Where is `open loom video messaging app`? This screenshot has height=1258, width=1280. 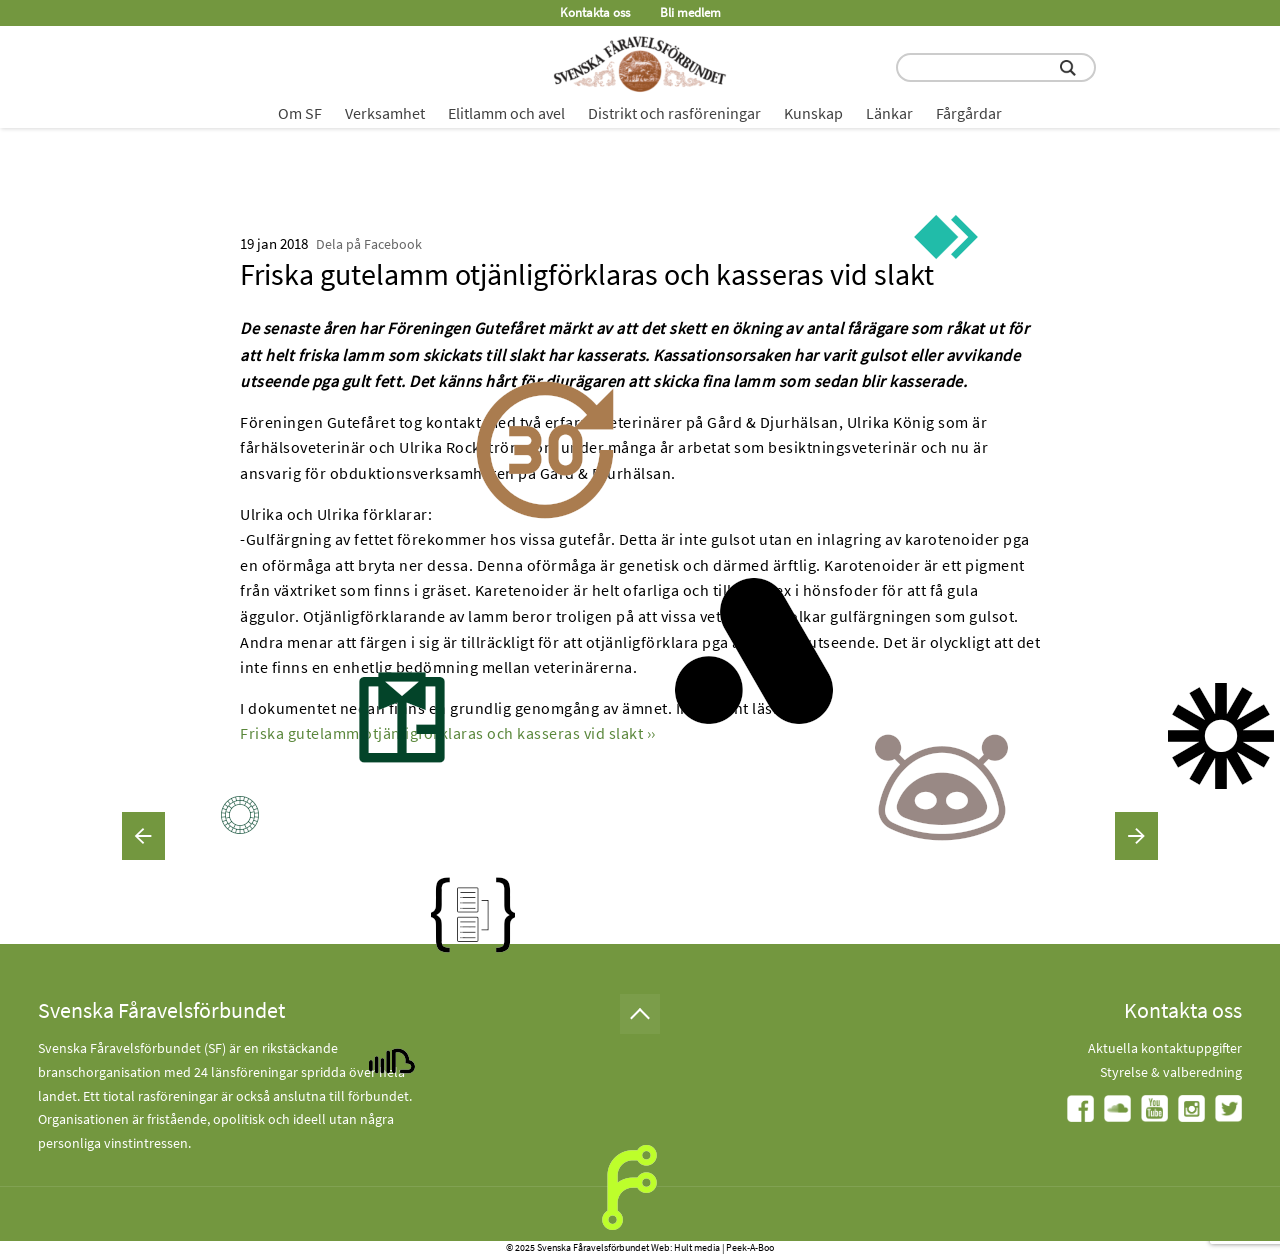
open loom video messaging app is located at coordinates (1221, 736).